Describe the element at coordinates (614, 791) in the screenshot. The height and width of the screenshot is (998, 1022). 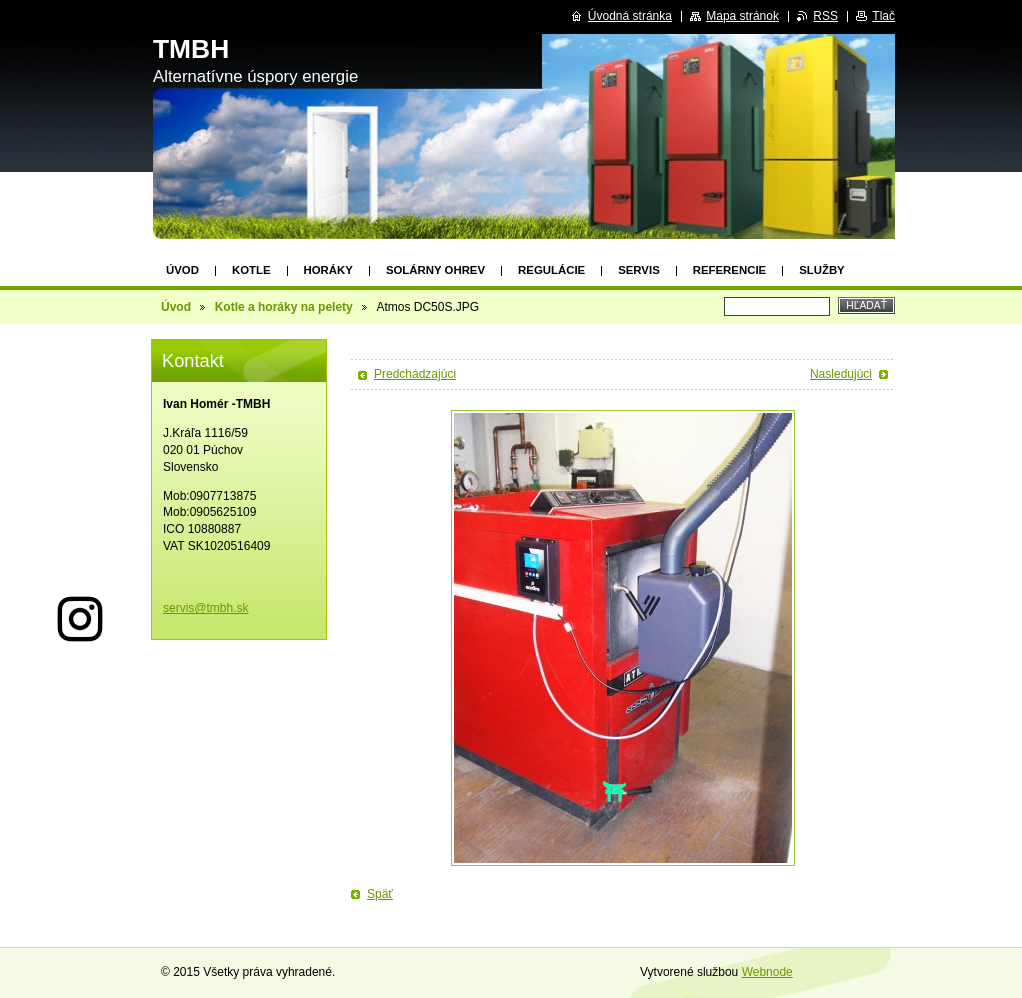
I see `jinja templating engine logo` at that location.